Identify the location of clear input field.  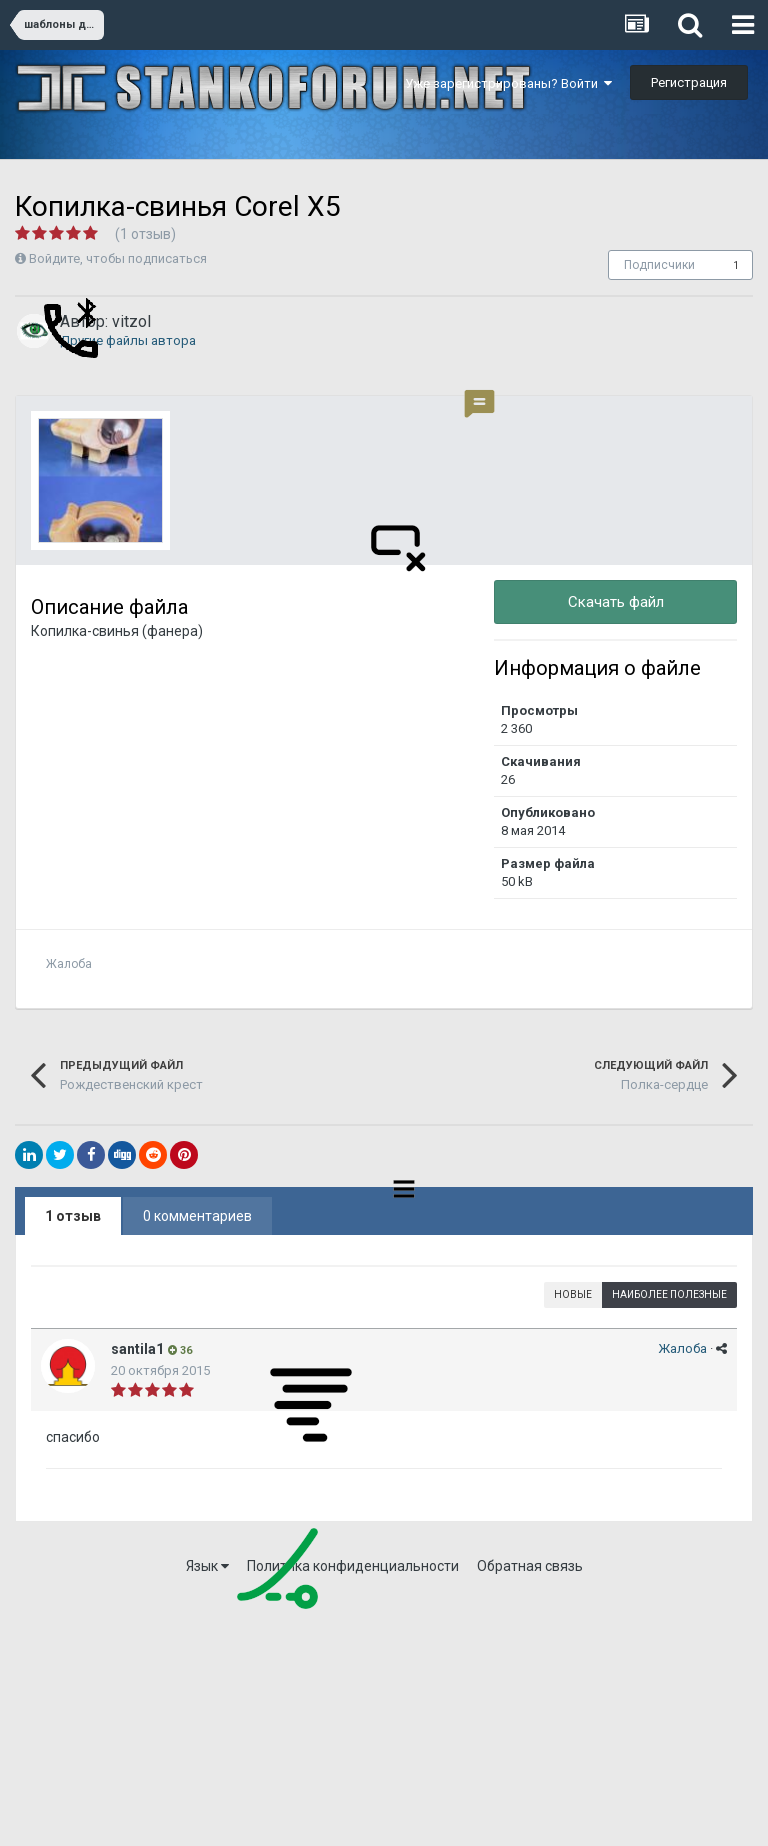
(395, 541).